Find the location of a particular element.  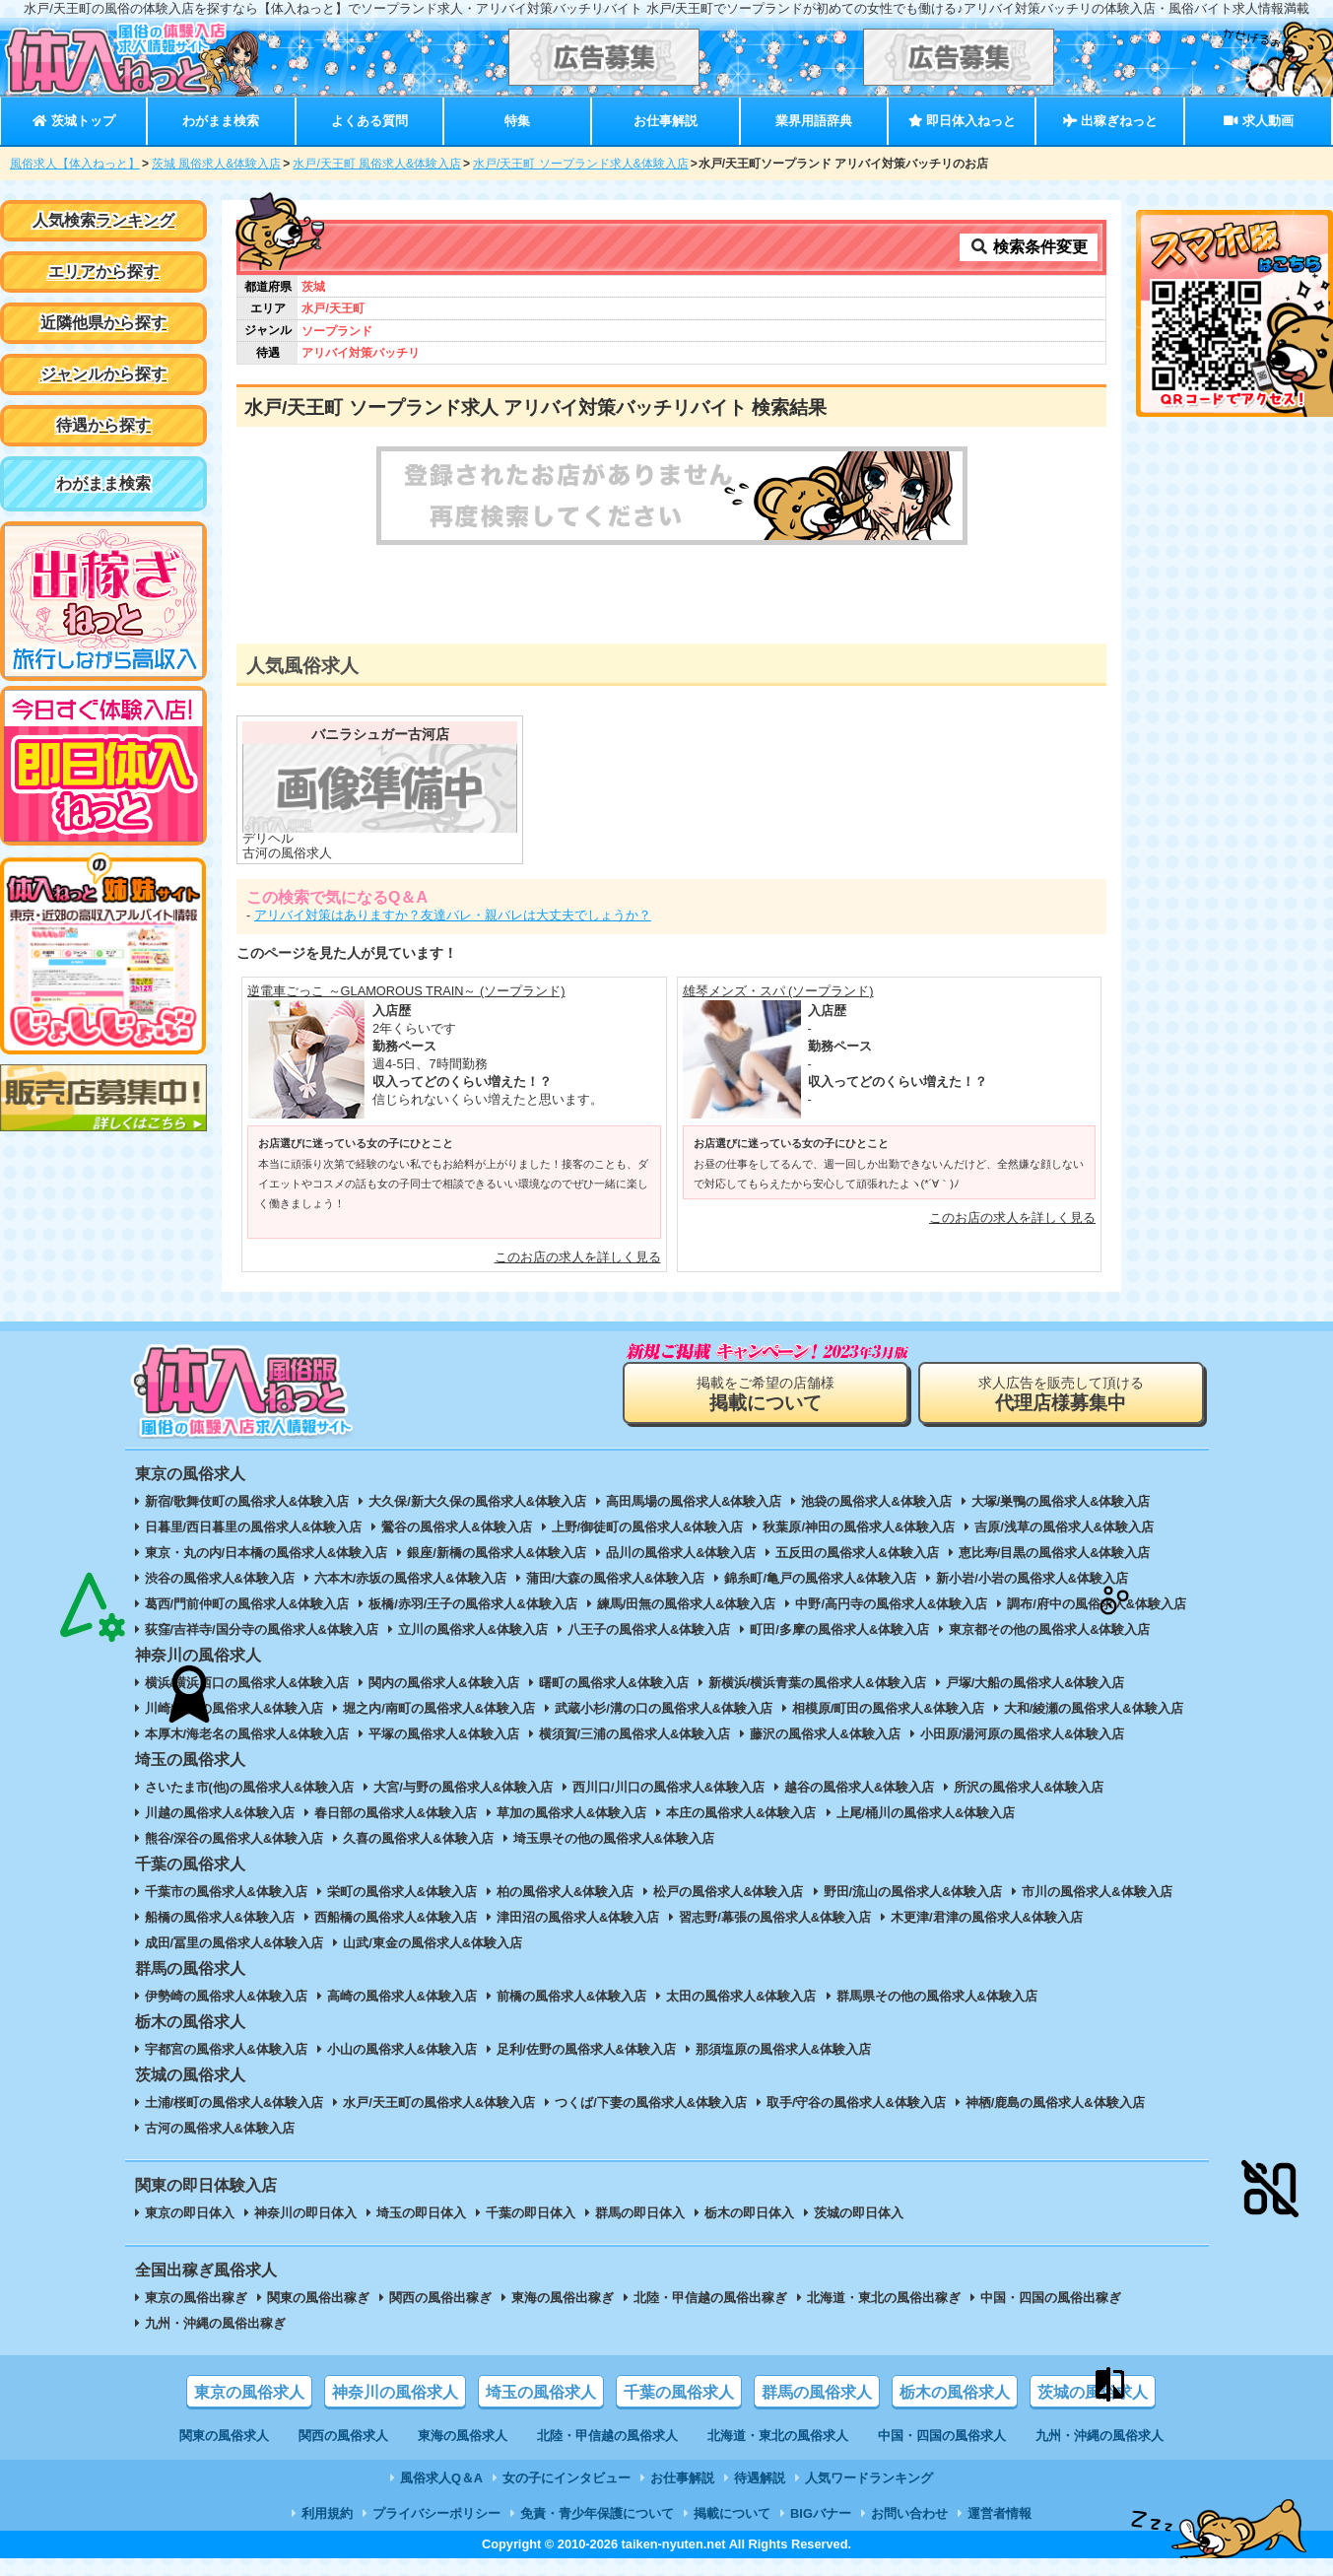

compare two images side by side is located at coordinates (1109, 2384).